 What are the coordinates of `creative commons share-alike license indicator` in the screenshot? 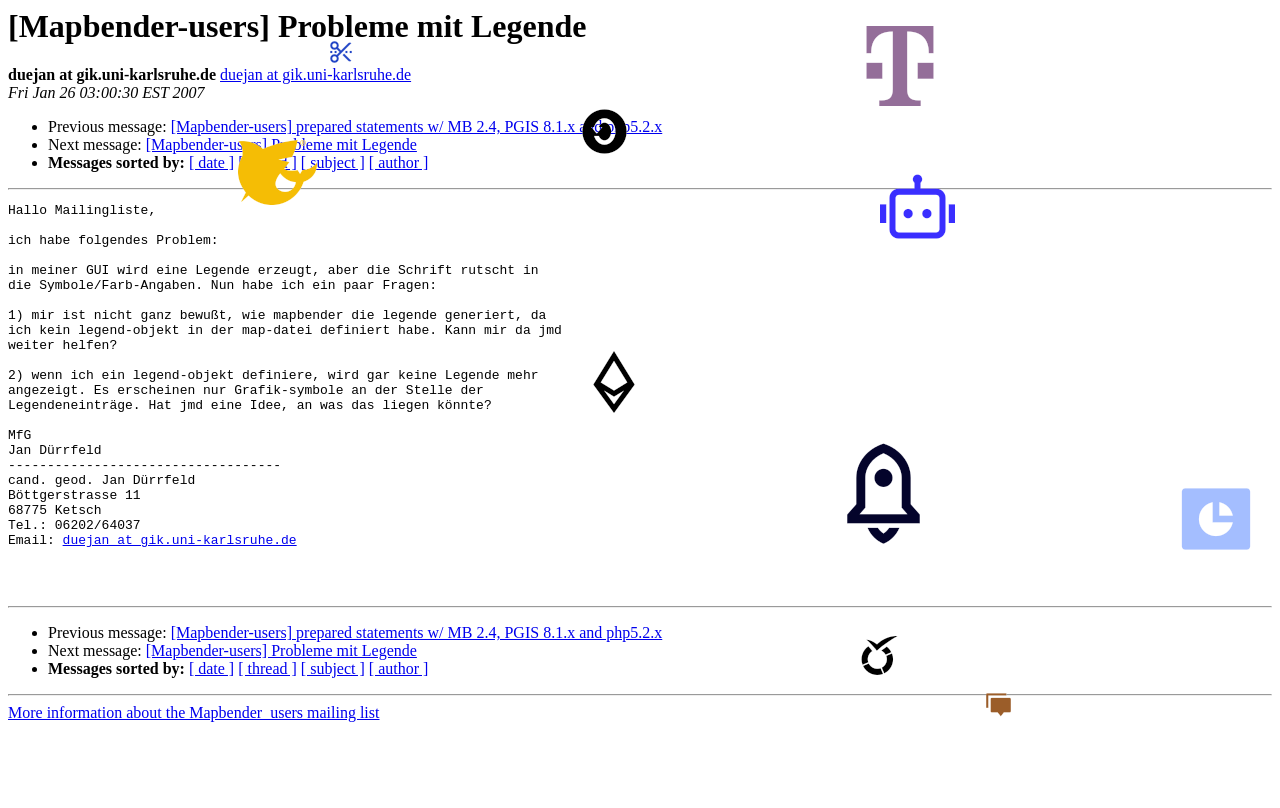 It's located at (604, 131).